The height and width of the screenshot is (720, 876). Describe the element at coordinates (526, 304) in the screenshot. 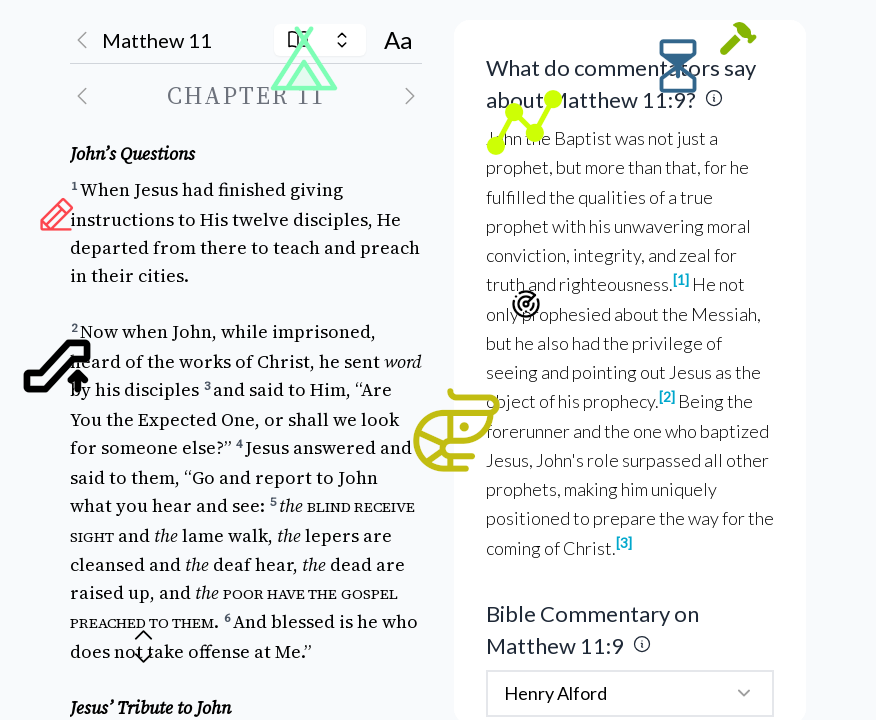

I see `scan for nearby devices or signals` at that location.